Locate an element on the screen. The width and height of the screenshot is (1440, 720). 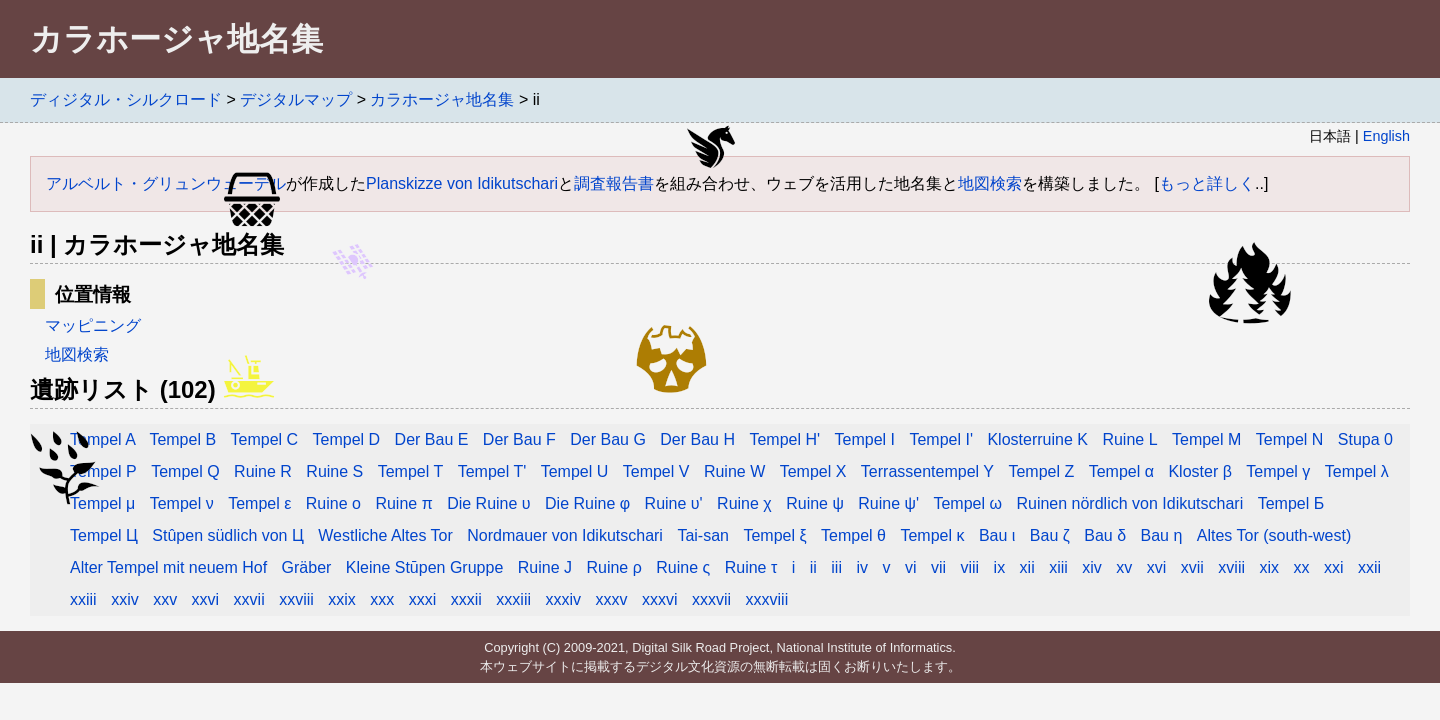
access satellite or space-related features is located at coordinates (352, 262).